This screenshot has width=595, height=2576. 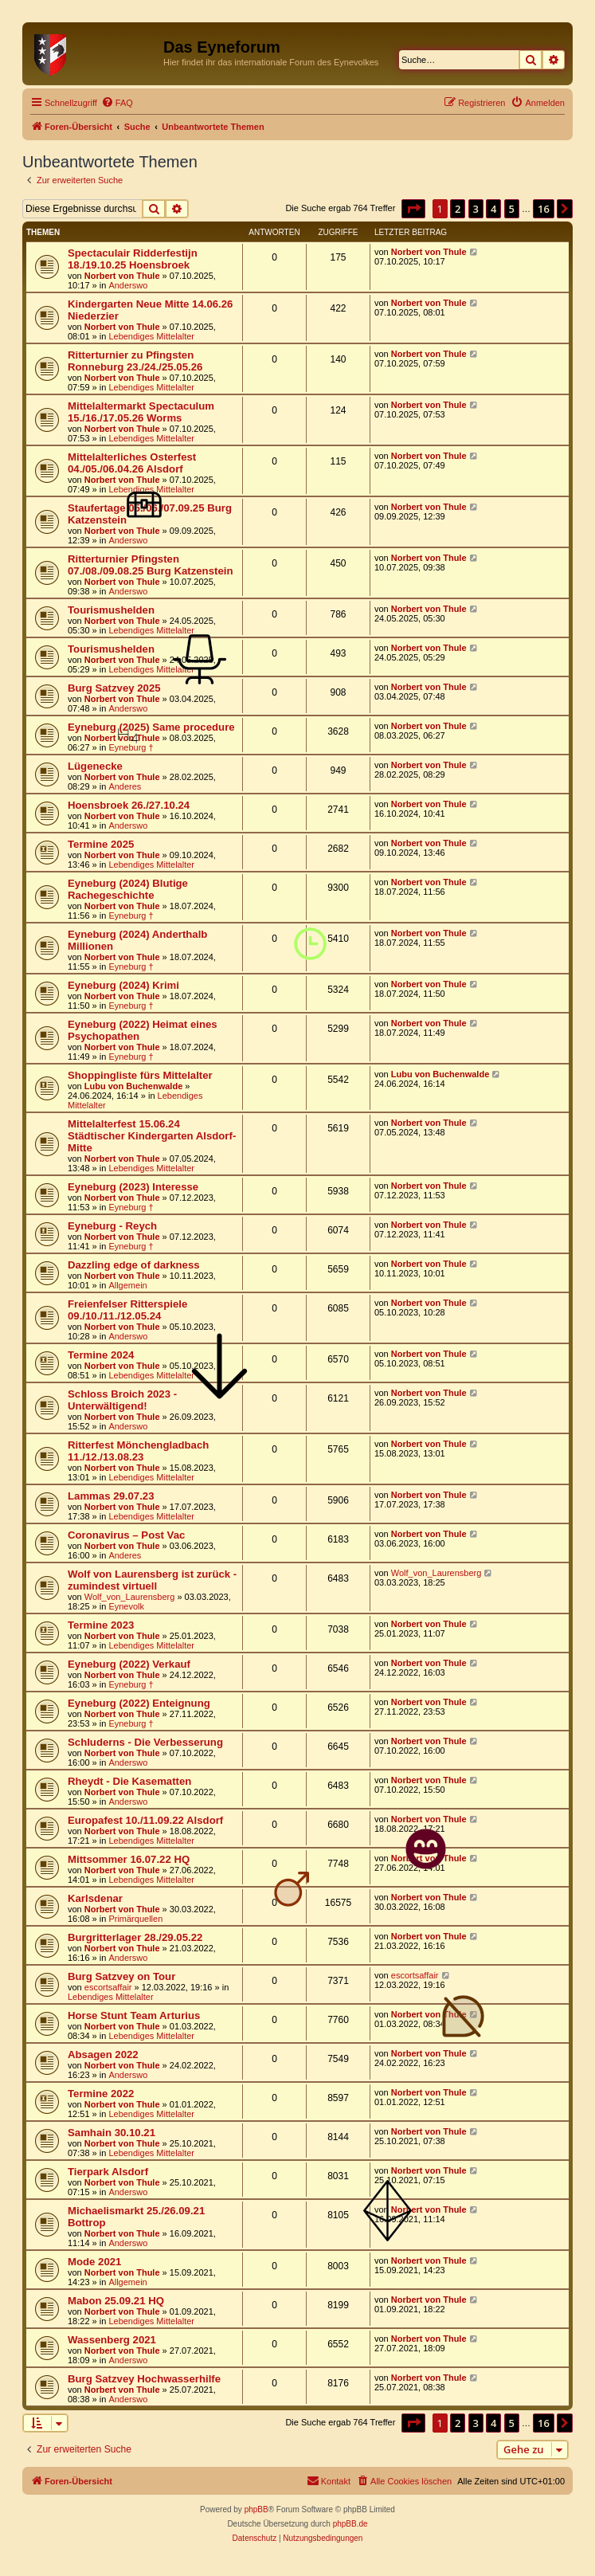 What do you see at coordinates (462, 2017) in the screenshot?
I see `mute or disable chat notifications` at bounding box center [462, 2017].